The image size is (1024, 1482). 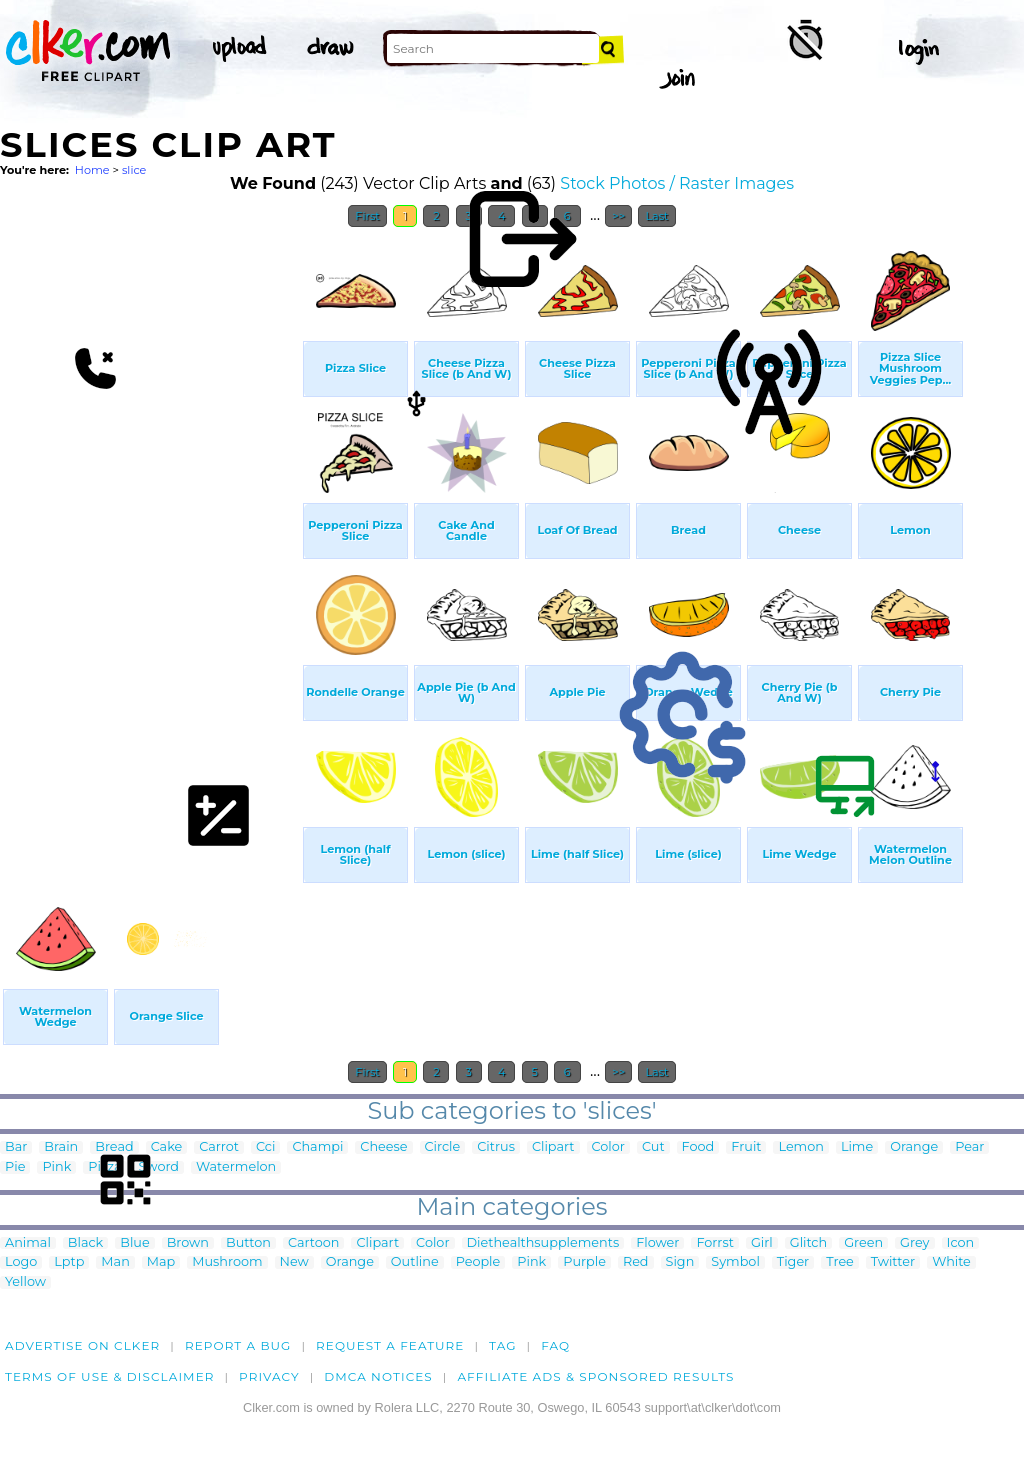 I want to click on move item down in a list or queue, so click(x=935, y=771).